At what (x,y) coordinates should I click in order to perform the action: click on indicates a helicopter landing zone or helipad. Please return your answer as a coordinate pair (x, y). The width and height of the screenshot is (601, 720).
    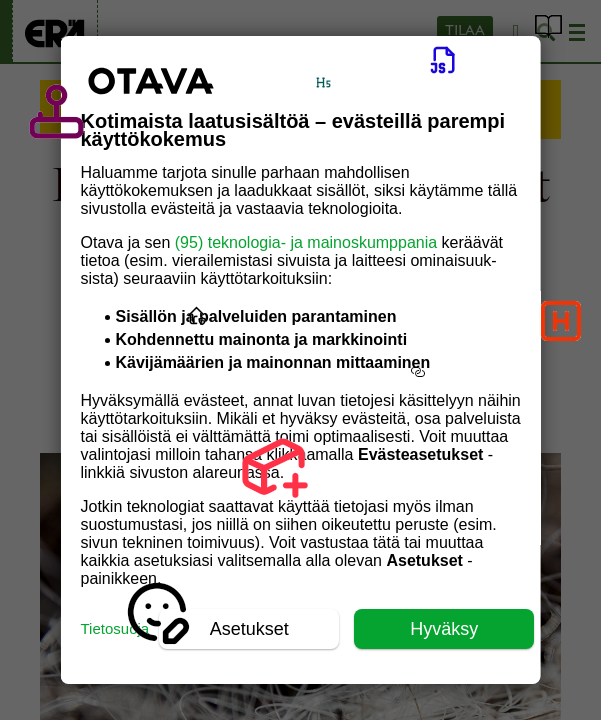
    Looking at the image, I should click on (561, 321).